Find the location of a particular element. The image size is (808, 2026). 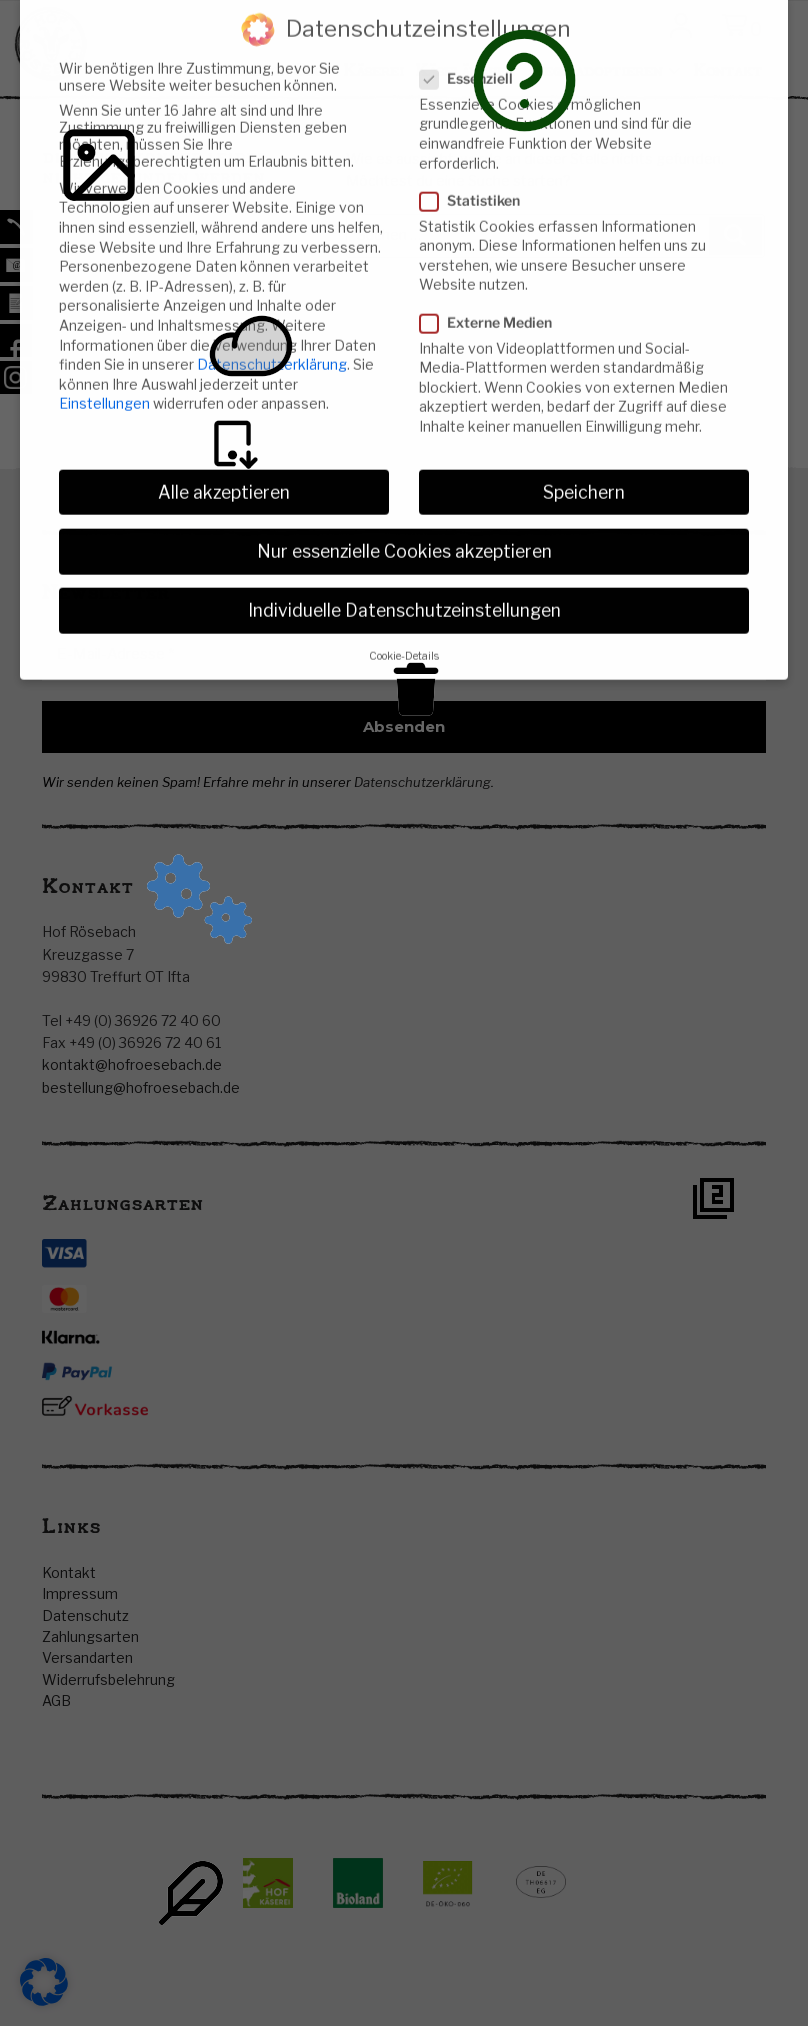

access help or support information is located at coordinates (524, 80).